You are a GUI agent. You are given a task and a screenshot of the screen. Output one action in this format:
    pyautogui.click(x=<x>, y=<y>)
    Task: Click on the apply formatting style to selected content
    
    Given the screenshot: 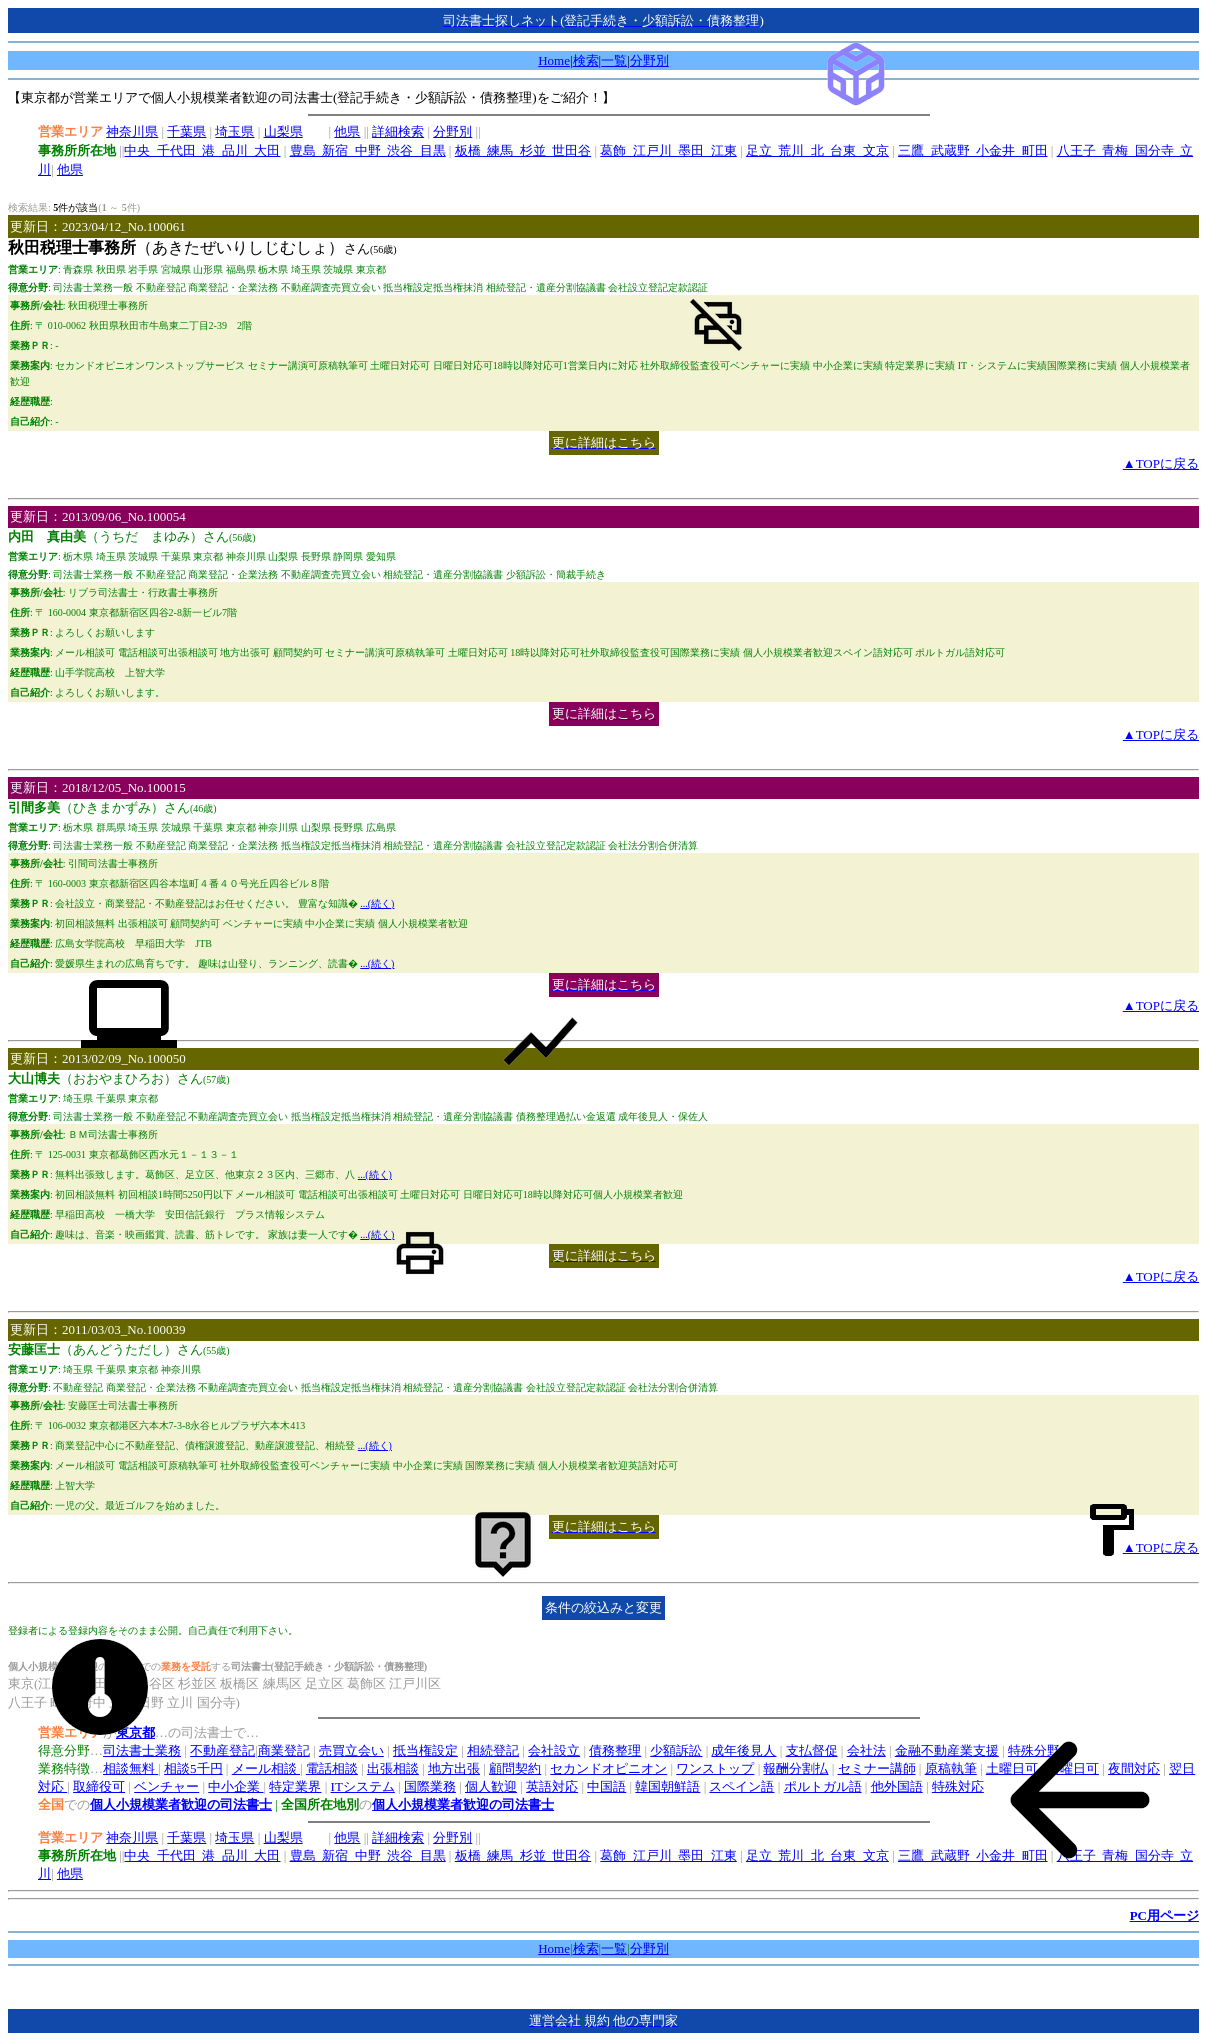 What is the action you would take?
    pyautogui.click(x=1111, y=1530)
    